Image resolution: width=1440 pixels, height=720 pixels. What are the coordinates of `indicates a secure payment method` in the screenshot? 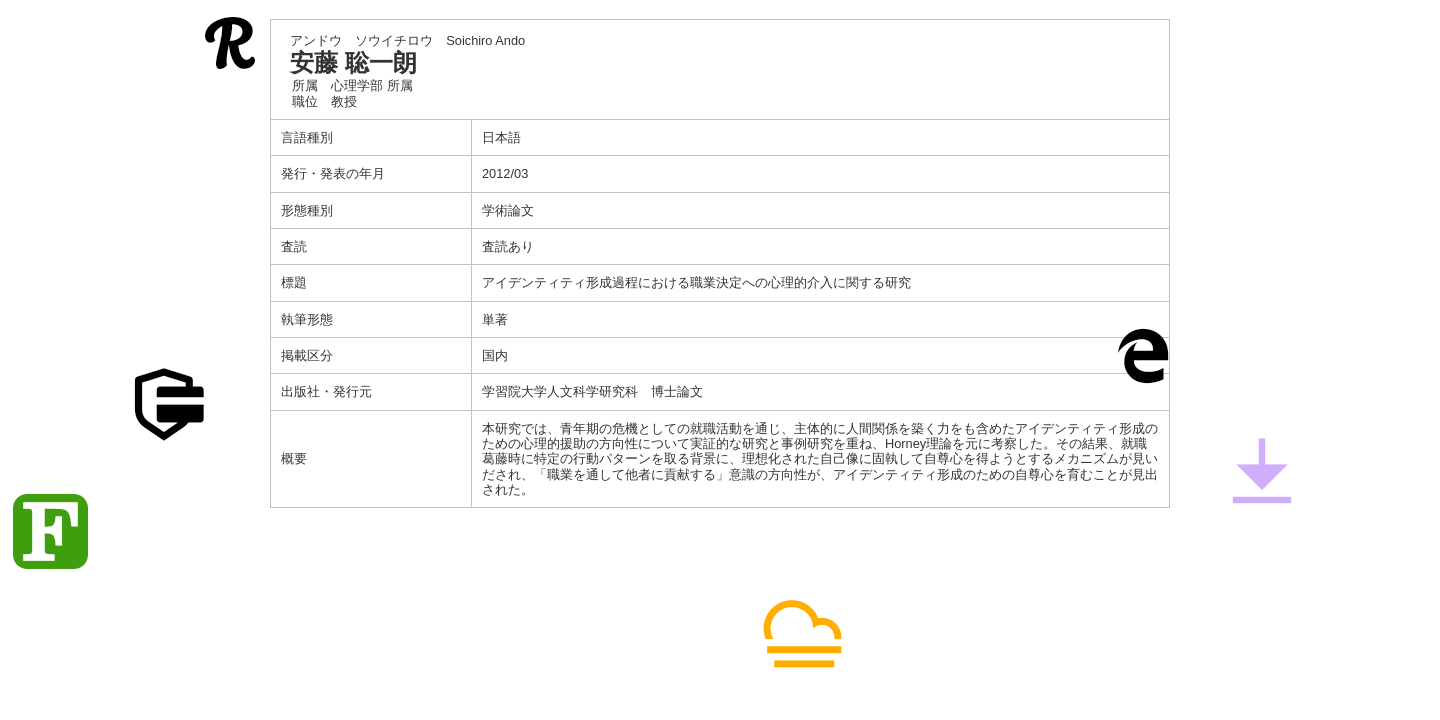 It's located at (167, 404).